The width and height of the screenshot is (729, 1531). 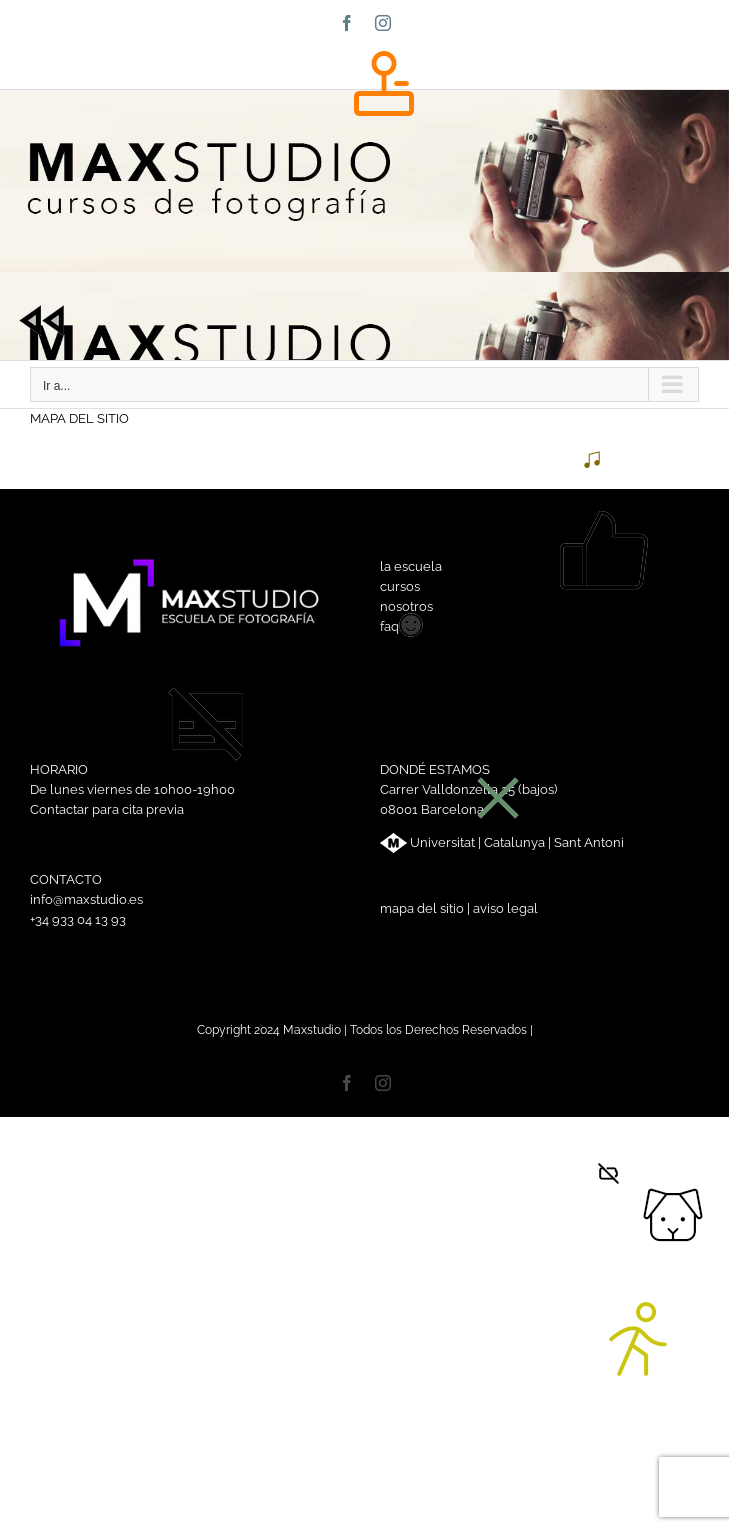 I want to click on like or approve content, so click(x=604, y=555).